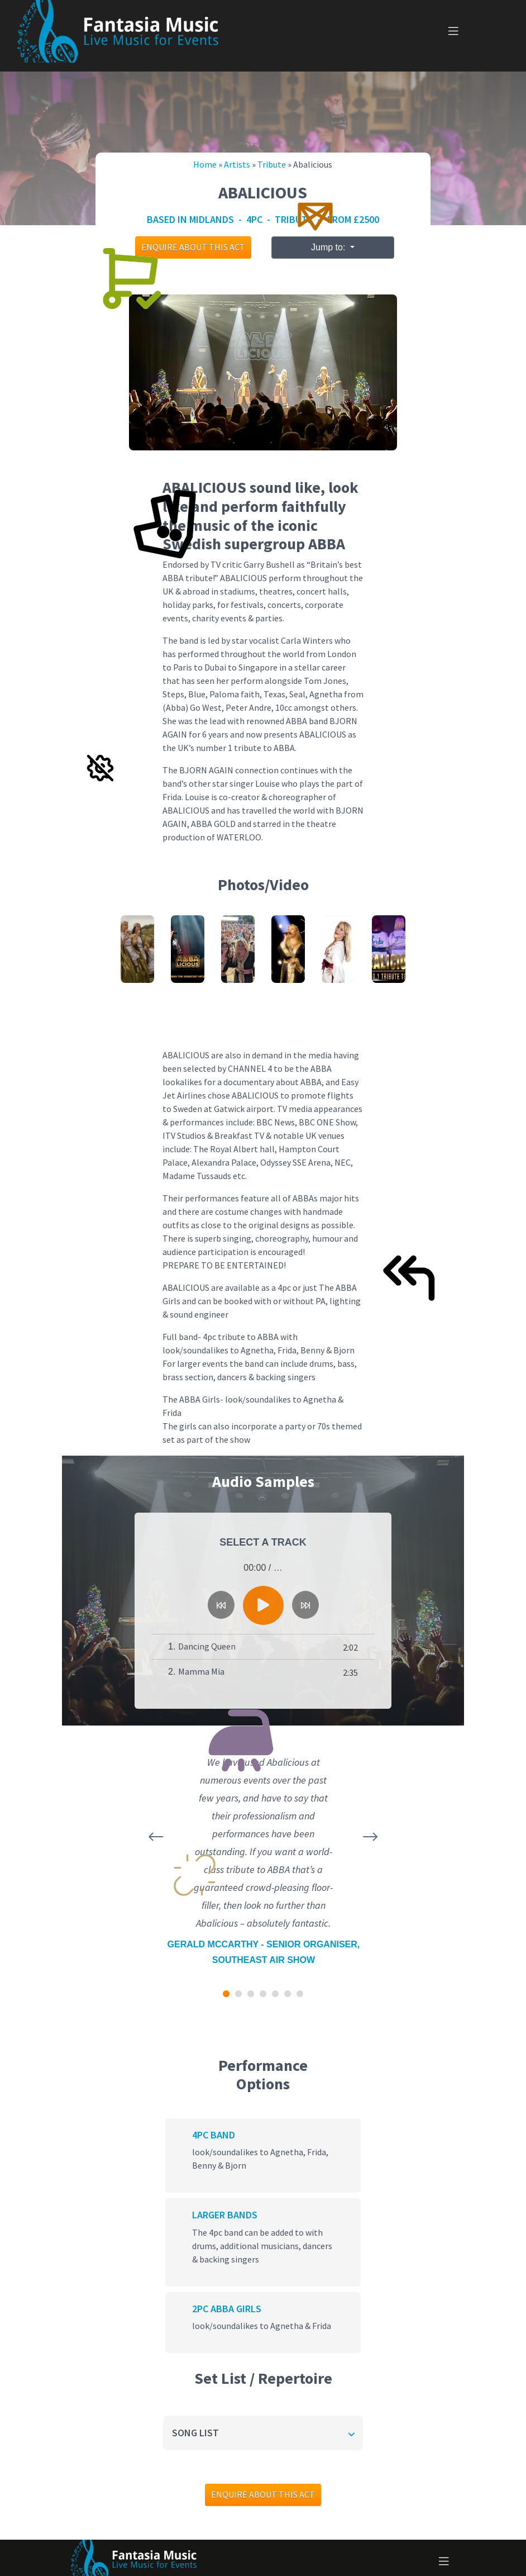  What do you see at coordinates (165, 524) in the screenshot?
I see `open the Deliveroo food delivery app` at bounding box center [165, 524].